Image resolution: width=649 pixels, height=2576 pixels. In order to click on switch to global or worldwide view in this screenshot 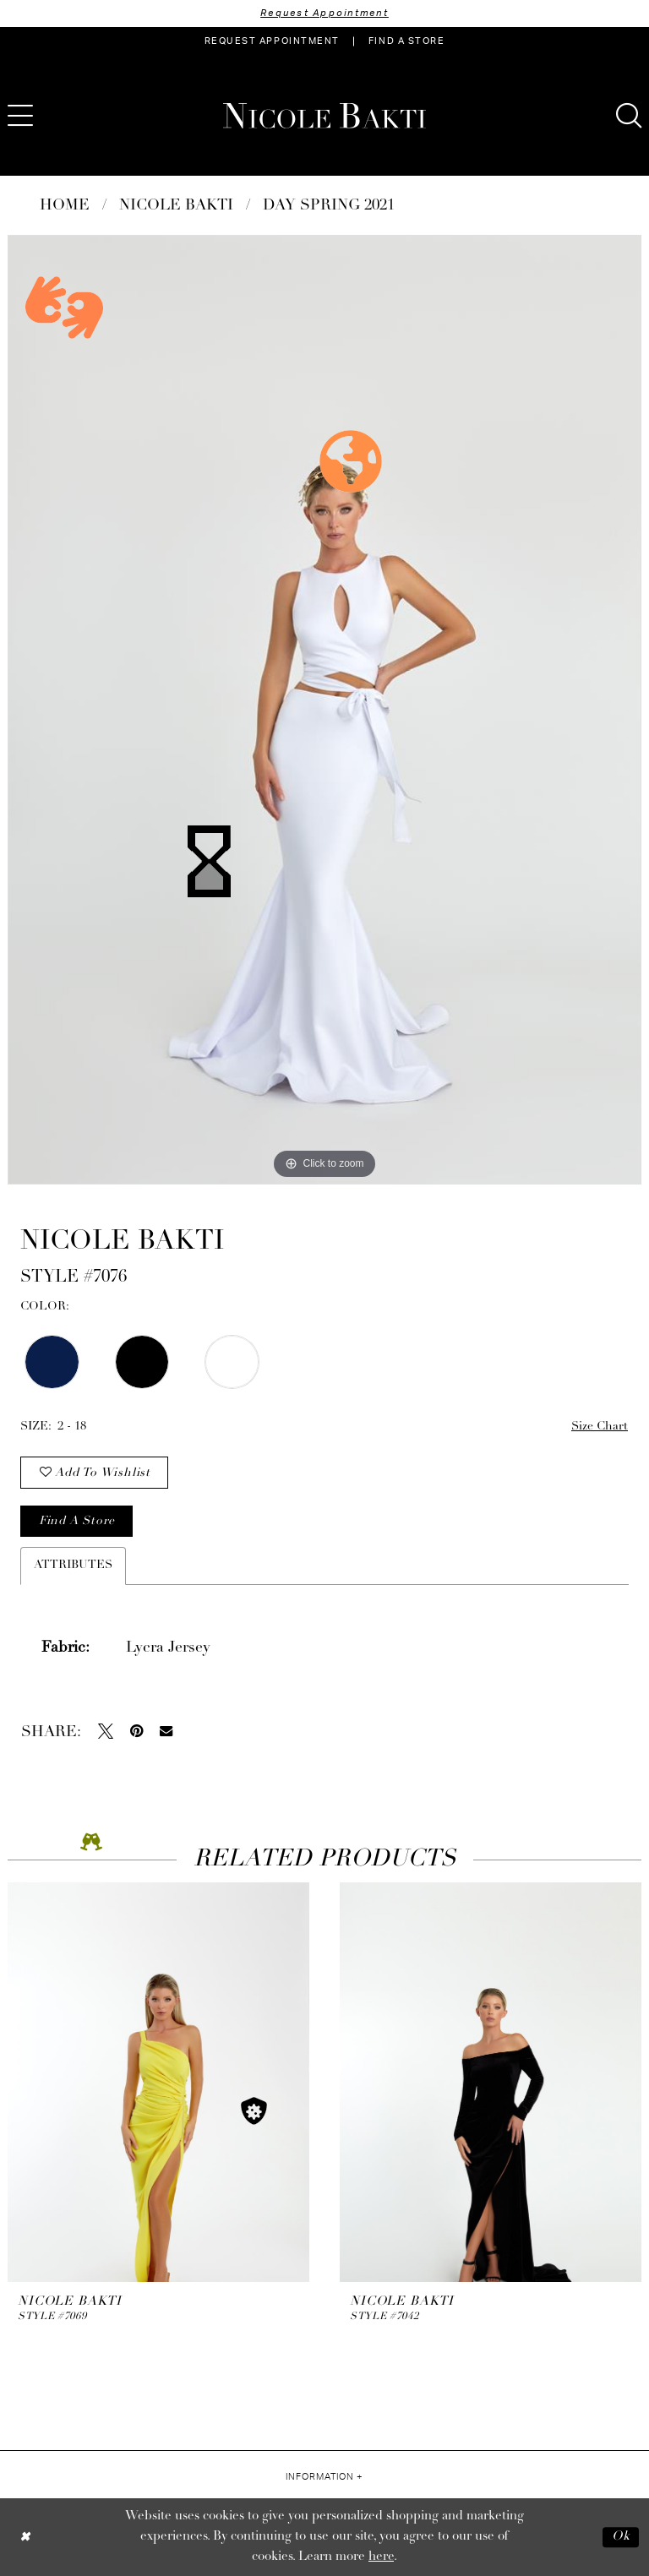, I will do `click(351, 461)`.